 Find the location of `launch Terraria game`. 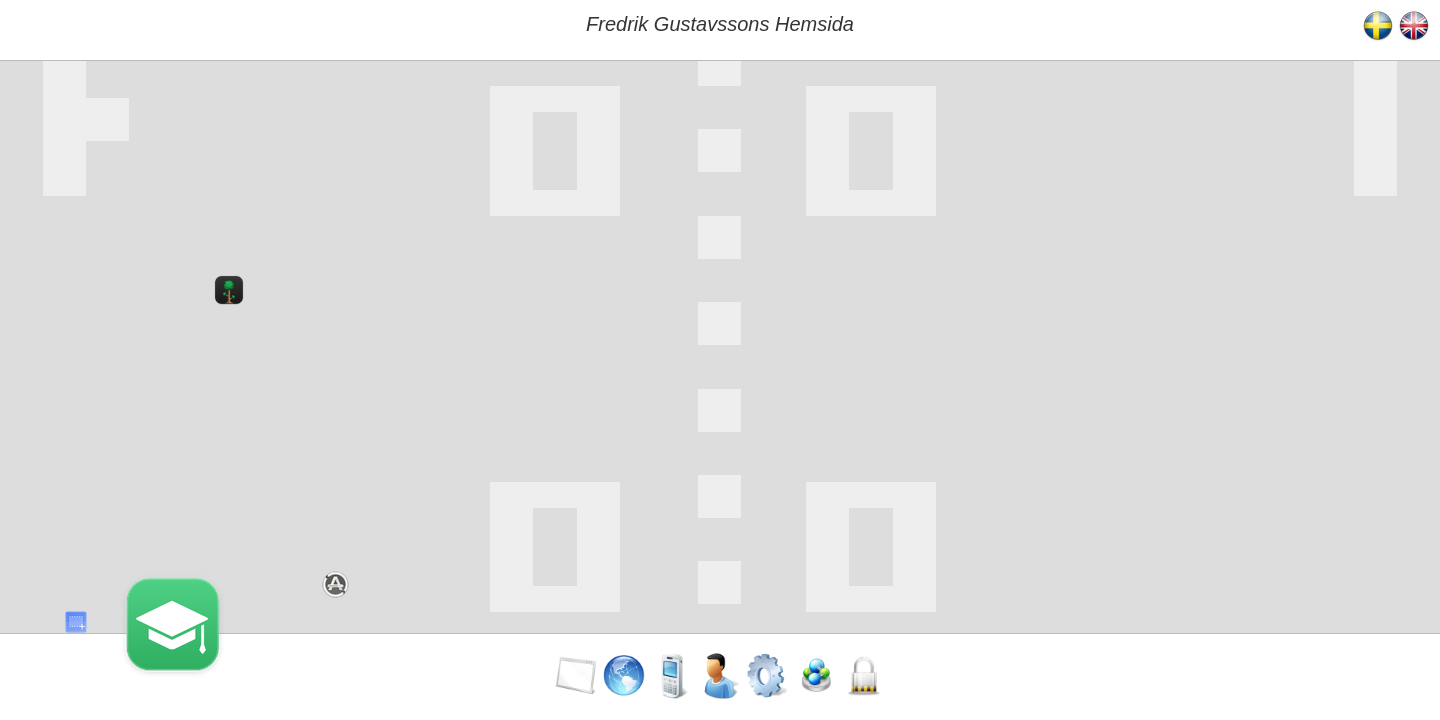

launch Terraria game is located at coordinates (229, 290).